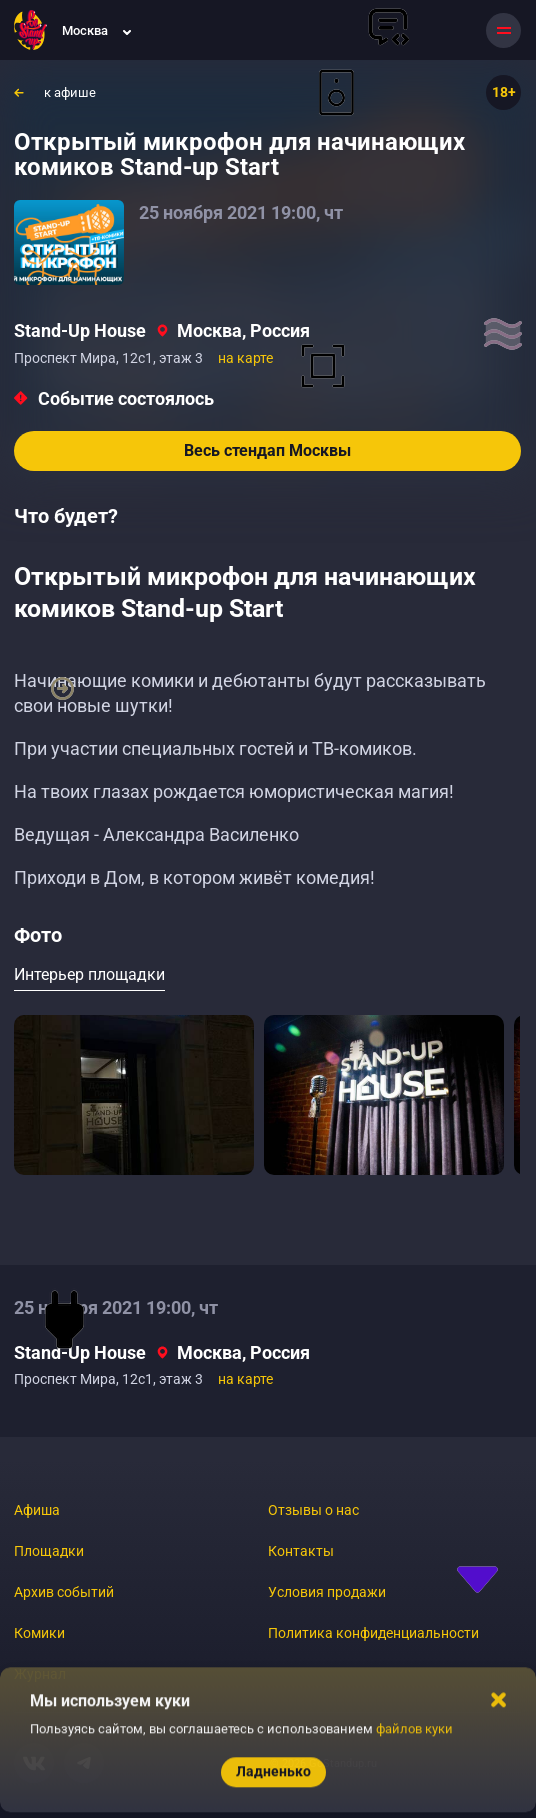  I want to click on go to next step or screen, so click(62, 688).